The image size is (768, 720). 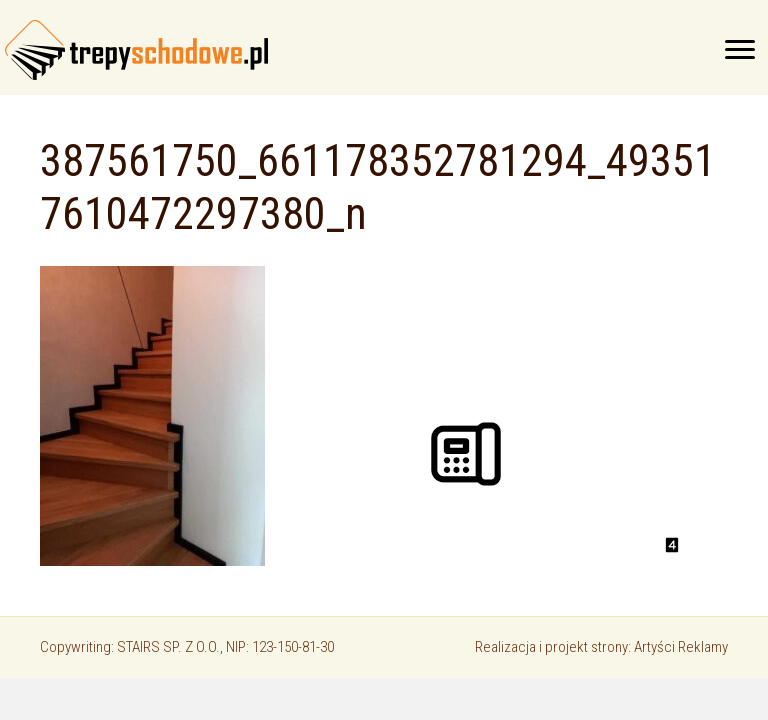 I want to click on call using landline phone, so click(x=466, y=454).